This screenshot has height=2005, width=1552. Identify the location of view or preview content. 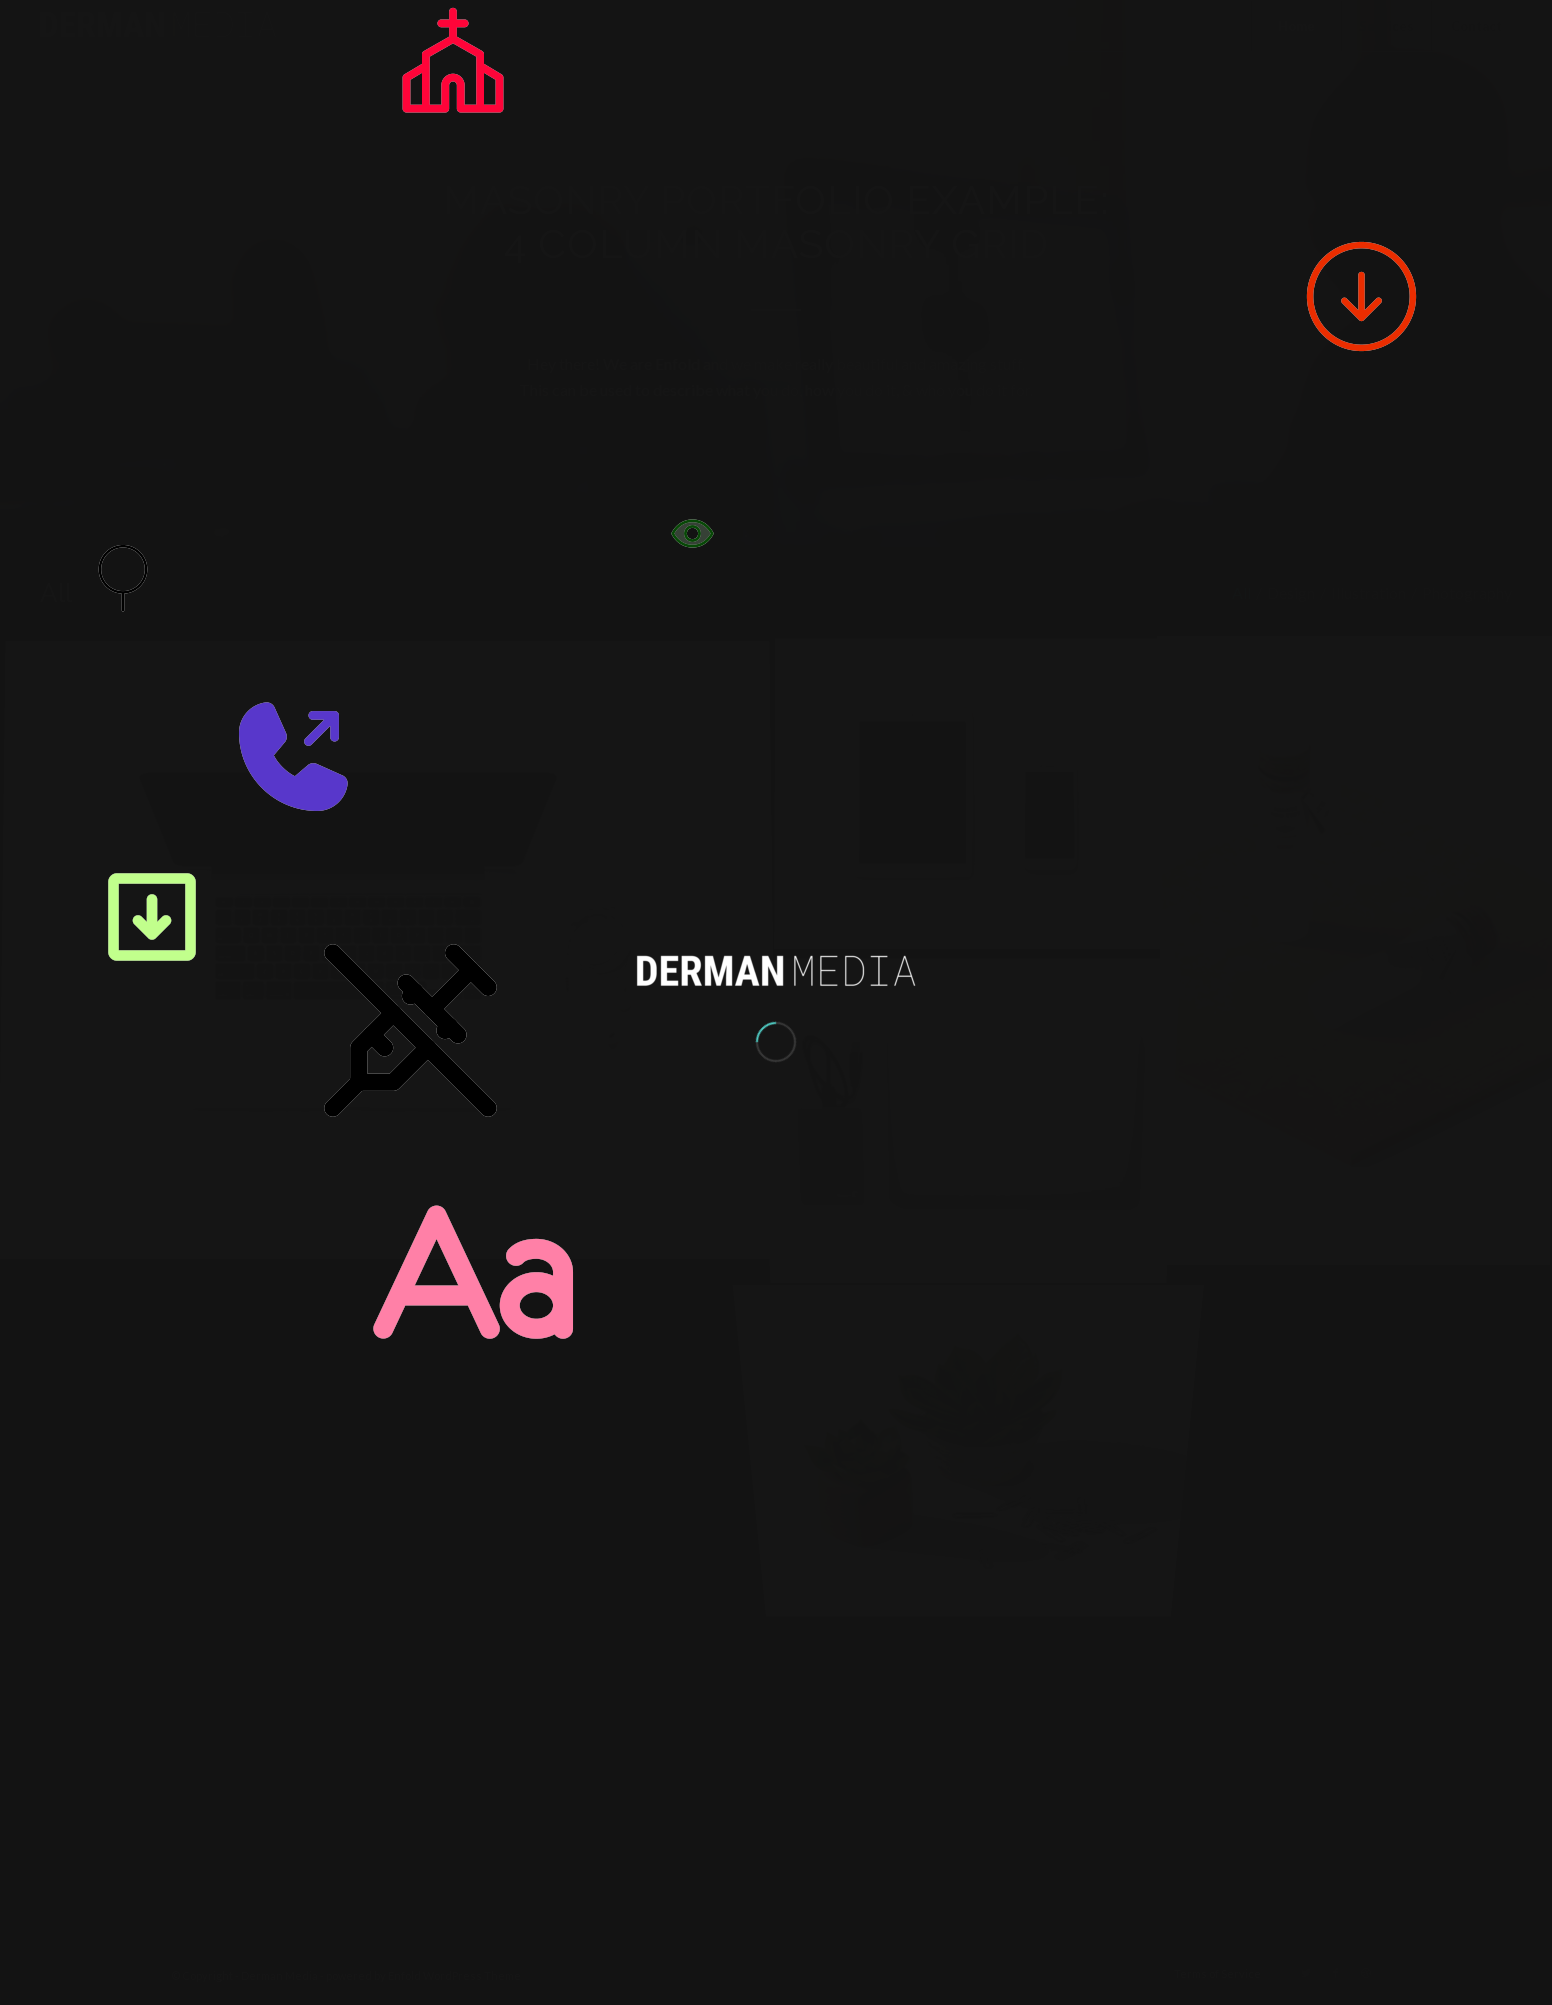
(692, 533).